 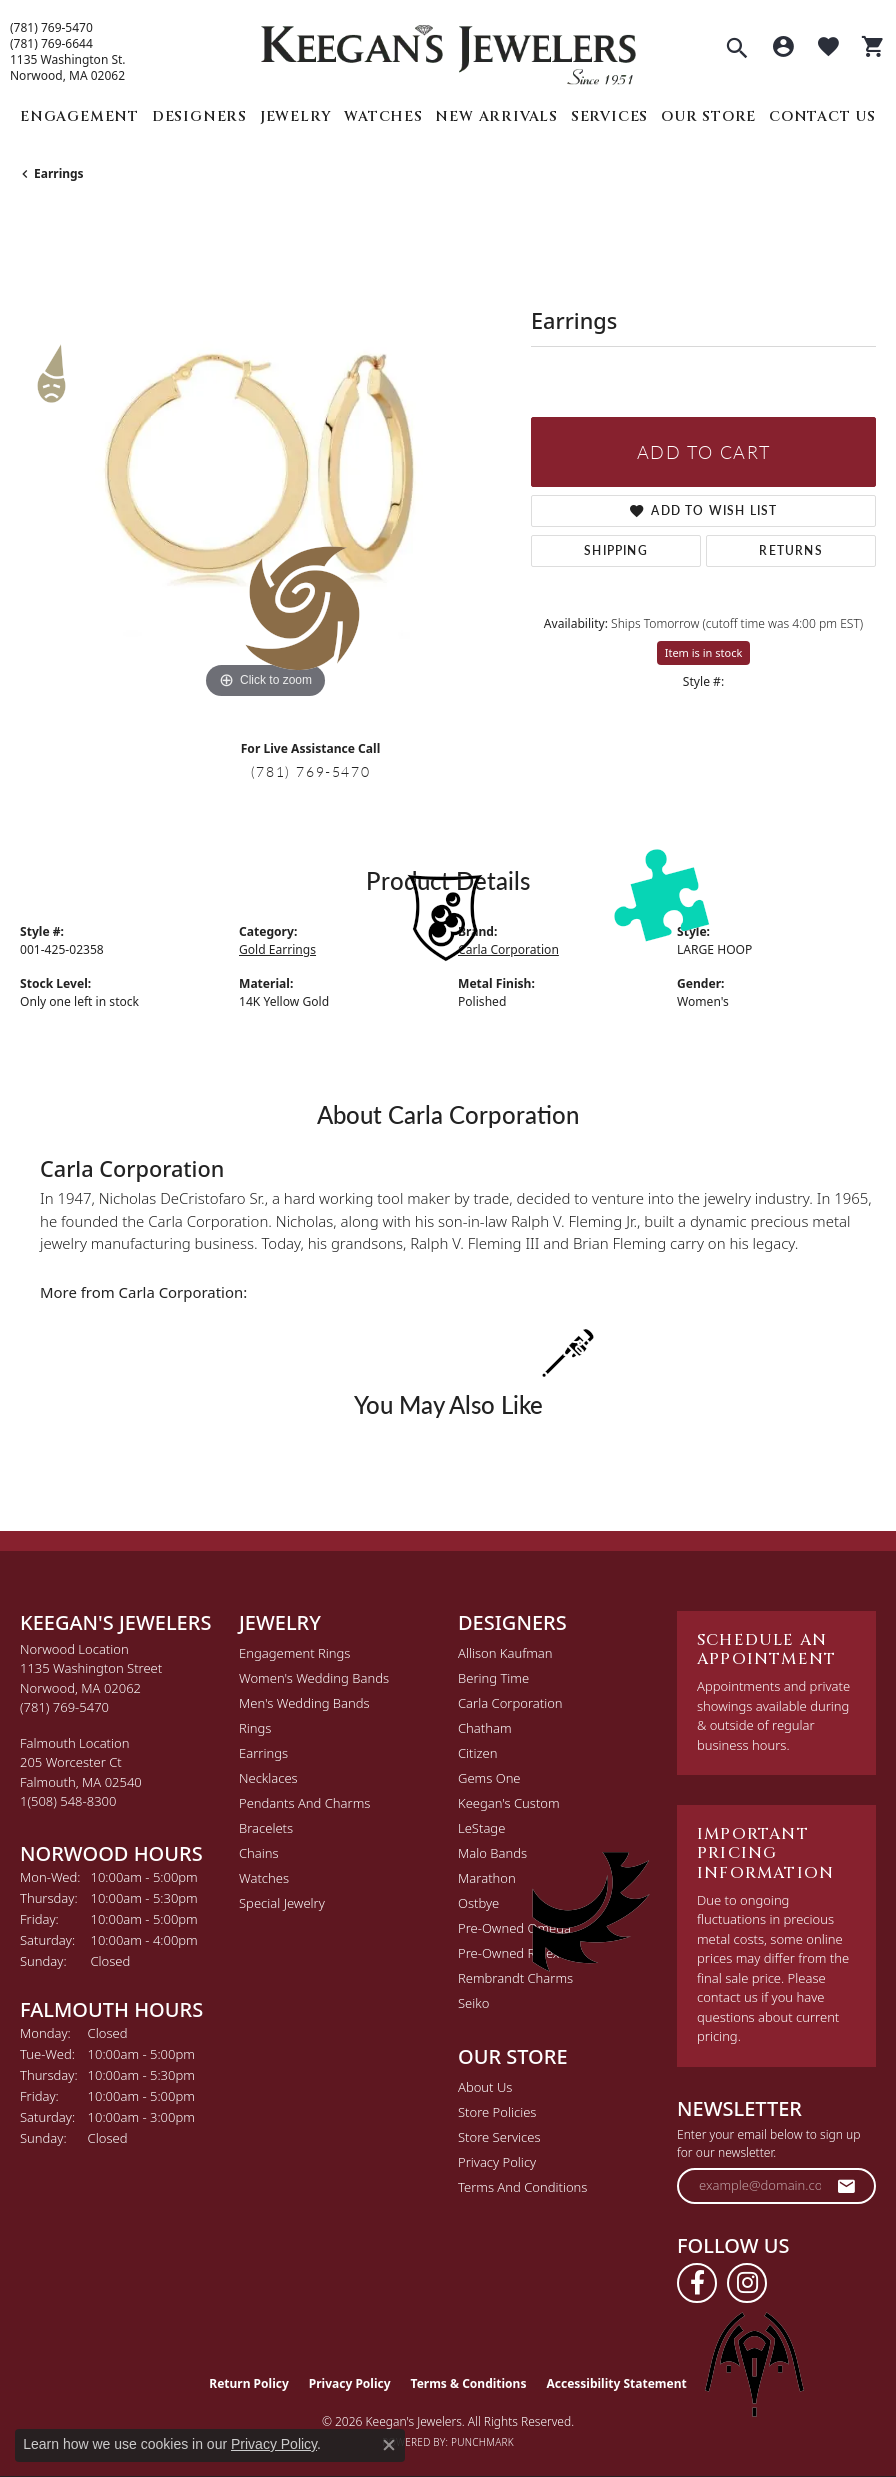 I want to click on indicates a player penalty or mistake, so click(x=51, y=373).